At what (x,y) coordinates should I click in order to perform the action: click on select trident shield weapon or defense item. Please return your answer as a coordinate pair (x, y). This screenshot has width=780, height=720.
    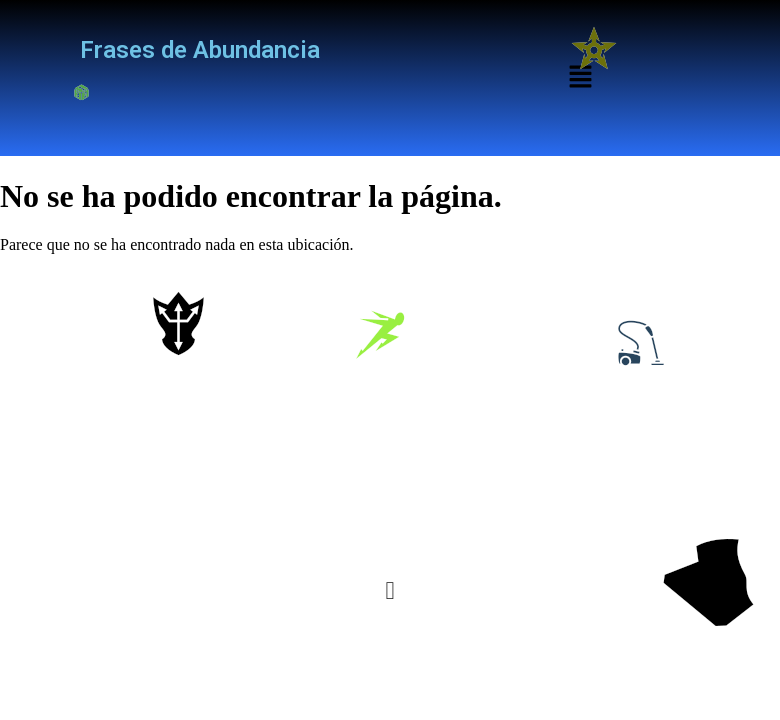
    Looking at the image, I should click on (178, 323).